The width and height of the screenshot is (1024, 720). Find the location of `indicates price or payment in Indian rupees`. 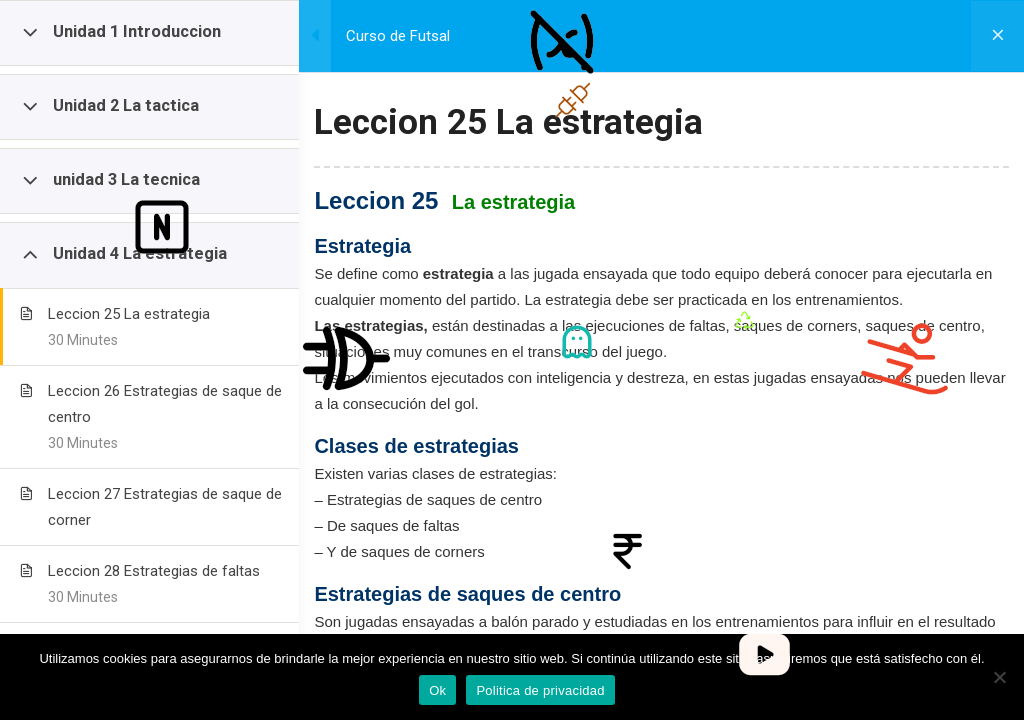

indicates price or payment in Indian rupees is located at coordinates (626, 551).